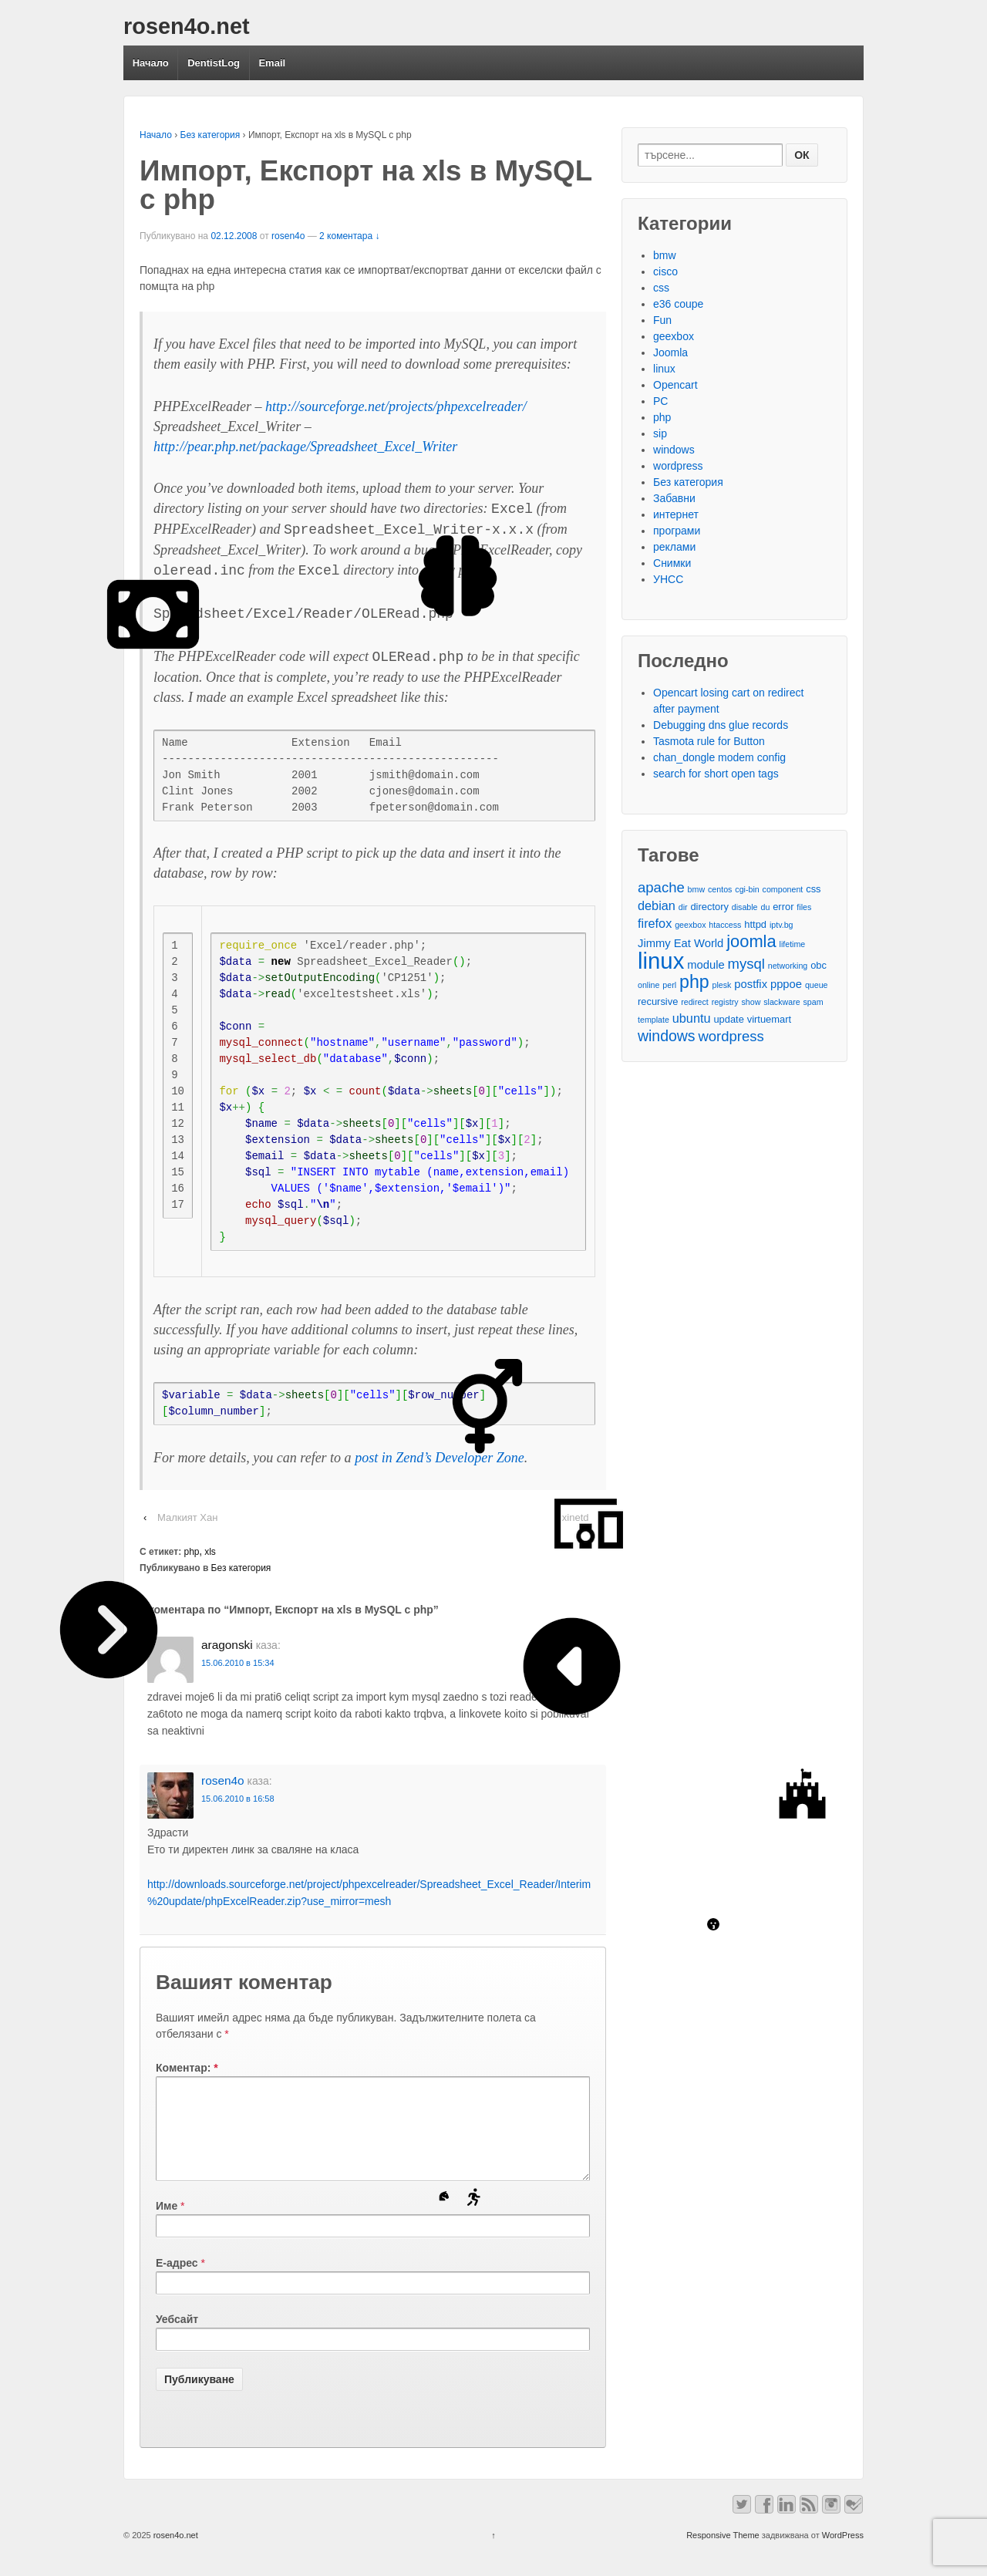 Image resolution: width=987 pixels, height=2576 pixels. What do you see at coordinates (109, 1630) in the screenshot?
I see `go to next item or step` at bounding box center [109, 1630].